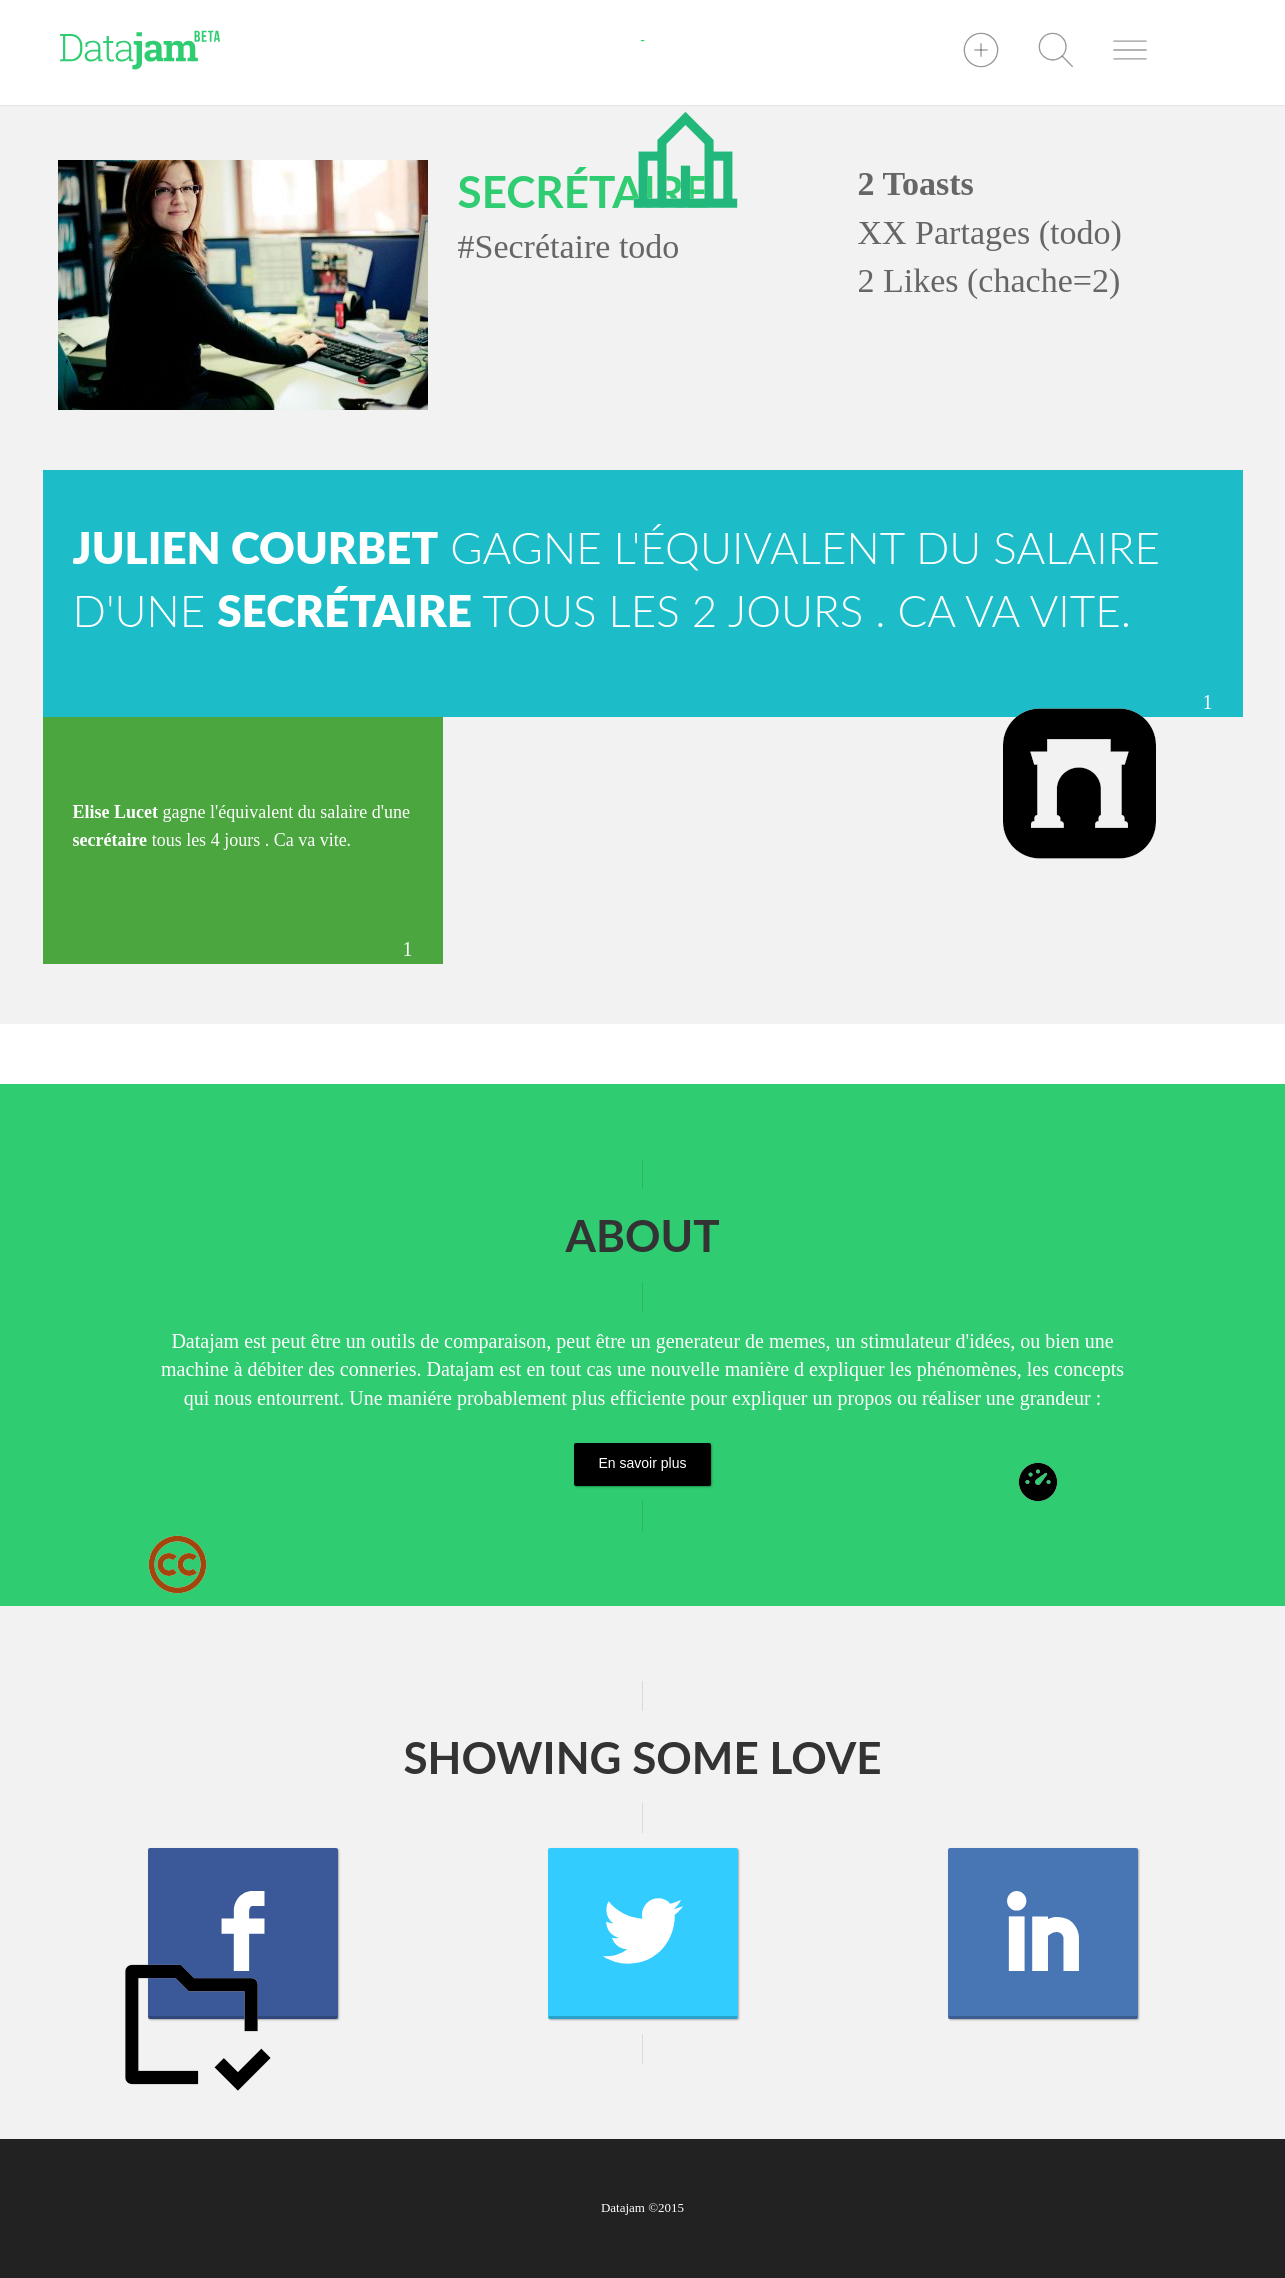 Image resolution: width=1285 pixels, height=2278 pixels. What do you see at coordinates (1038, 1482) in the screenshot?
I see `open dashboard or control panel` at bounding box center [1038, 1482].